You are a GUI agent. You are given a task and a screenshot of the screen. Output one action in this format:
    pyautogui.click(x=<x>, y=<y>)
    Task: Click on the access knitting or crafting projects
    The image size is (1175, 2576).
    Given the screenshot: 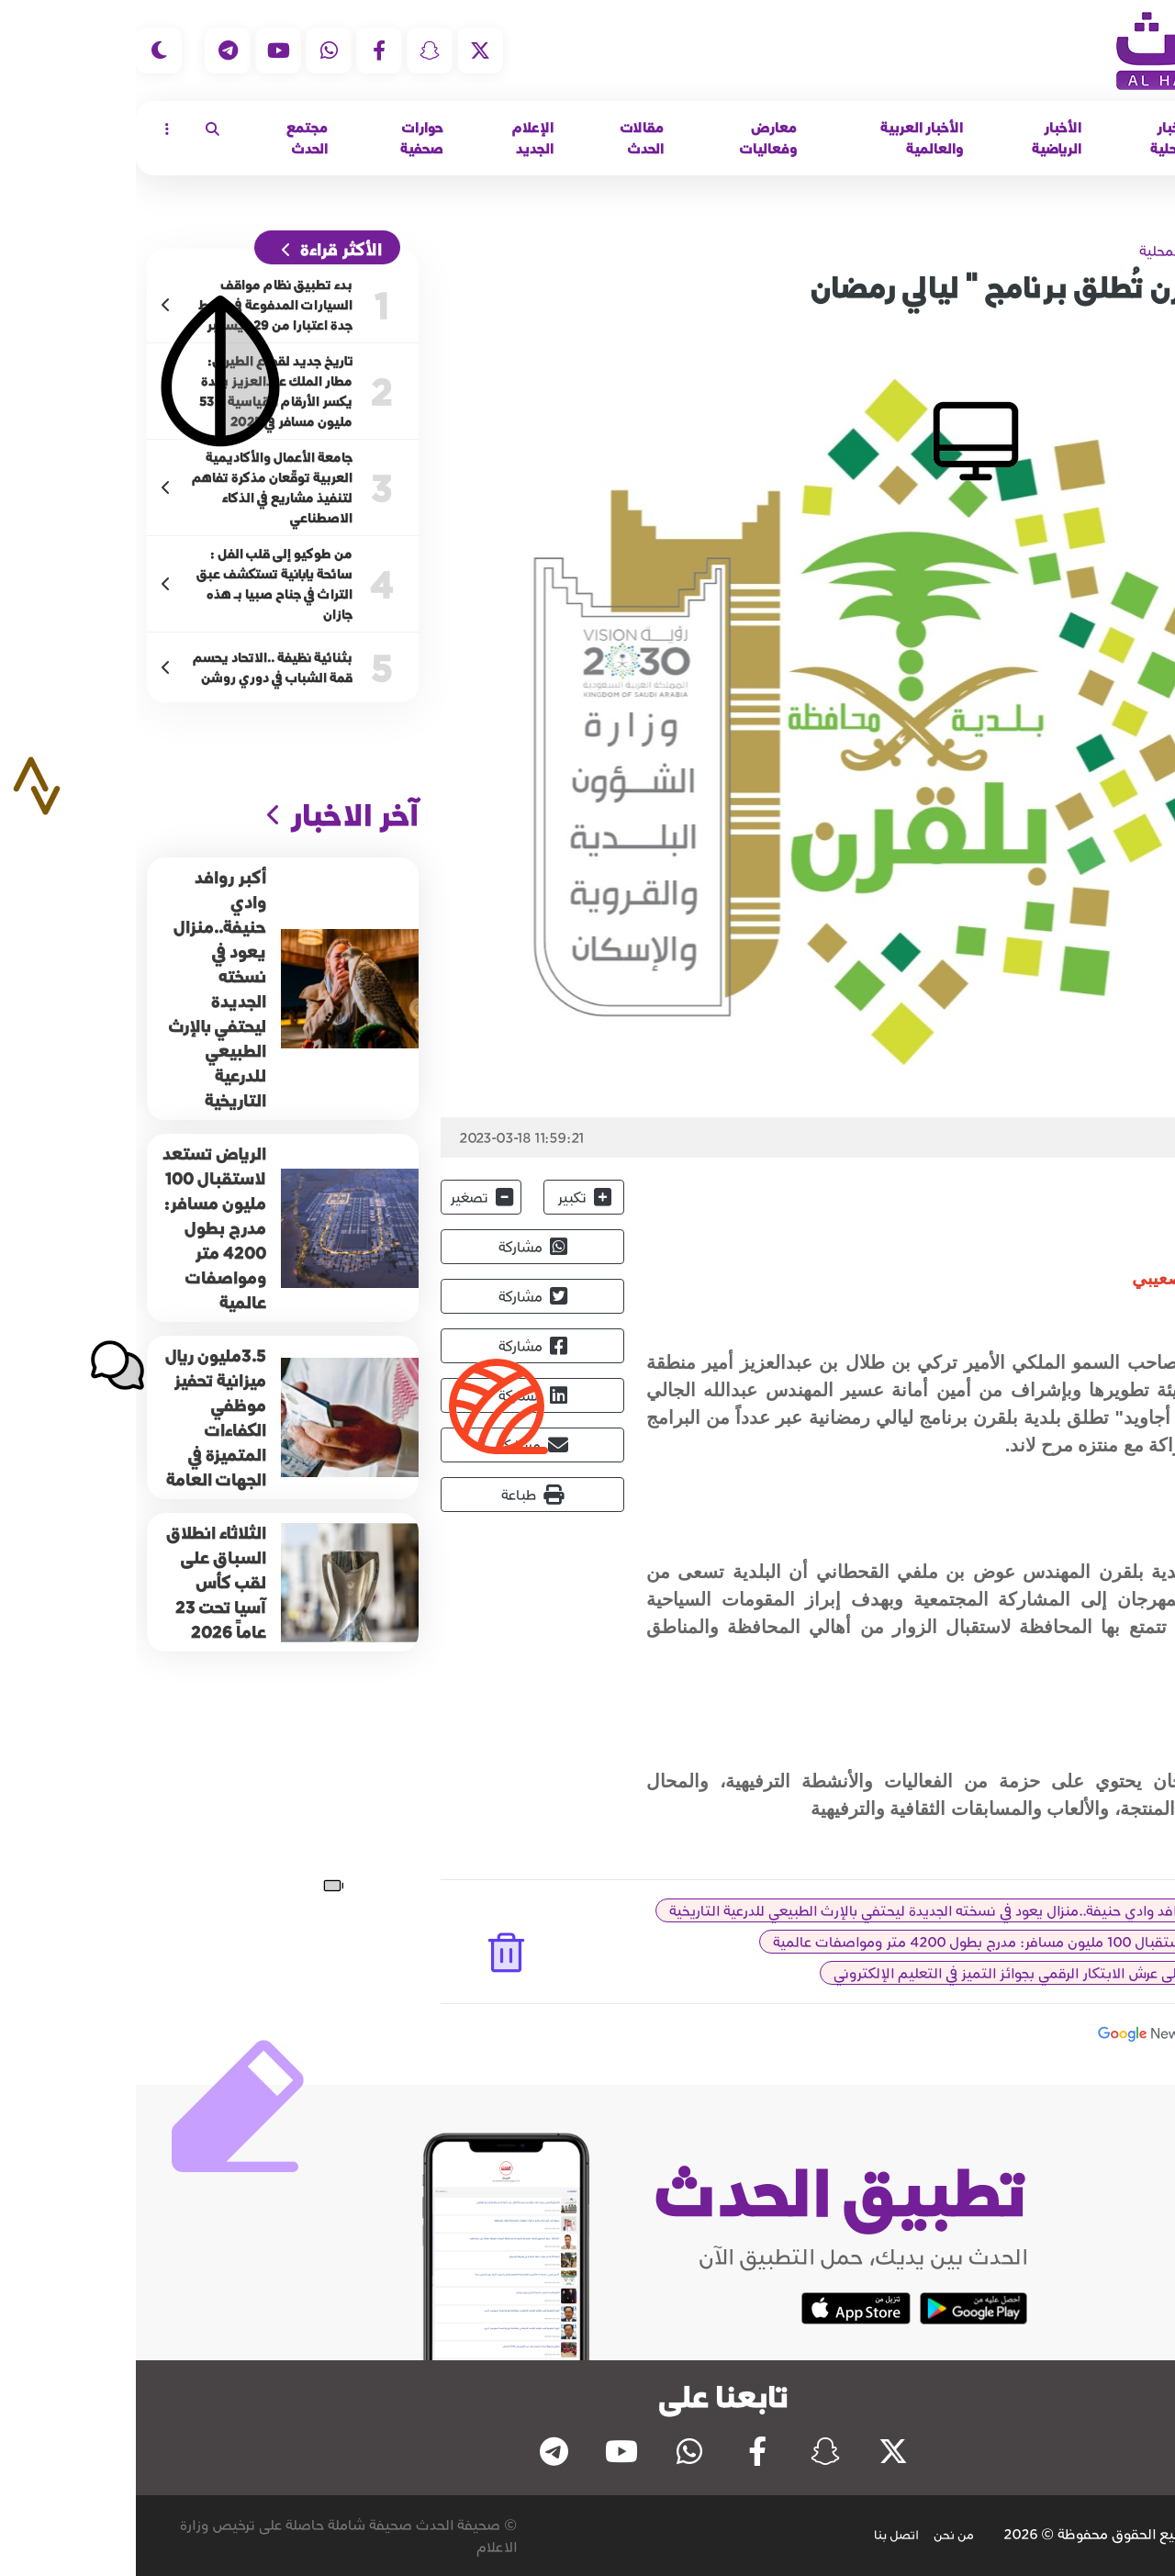 What is the action you would take?
    pyautogui.click(x=497, y=1406)
    